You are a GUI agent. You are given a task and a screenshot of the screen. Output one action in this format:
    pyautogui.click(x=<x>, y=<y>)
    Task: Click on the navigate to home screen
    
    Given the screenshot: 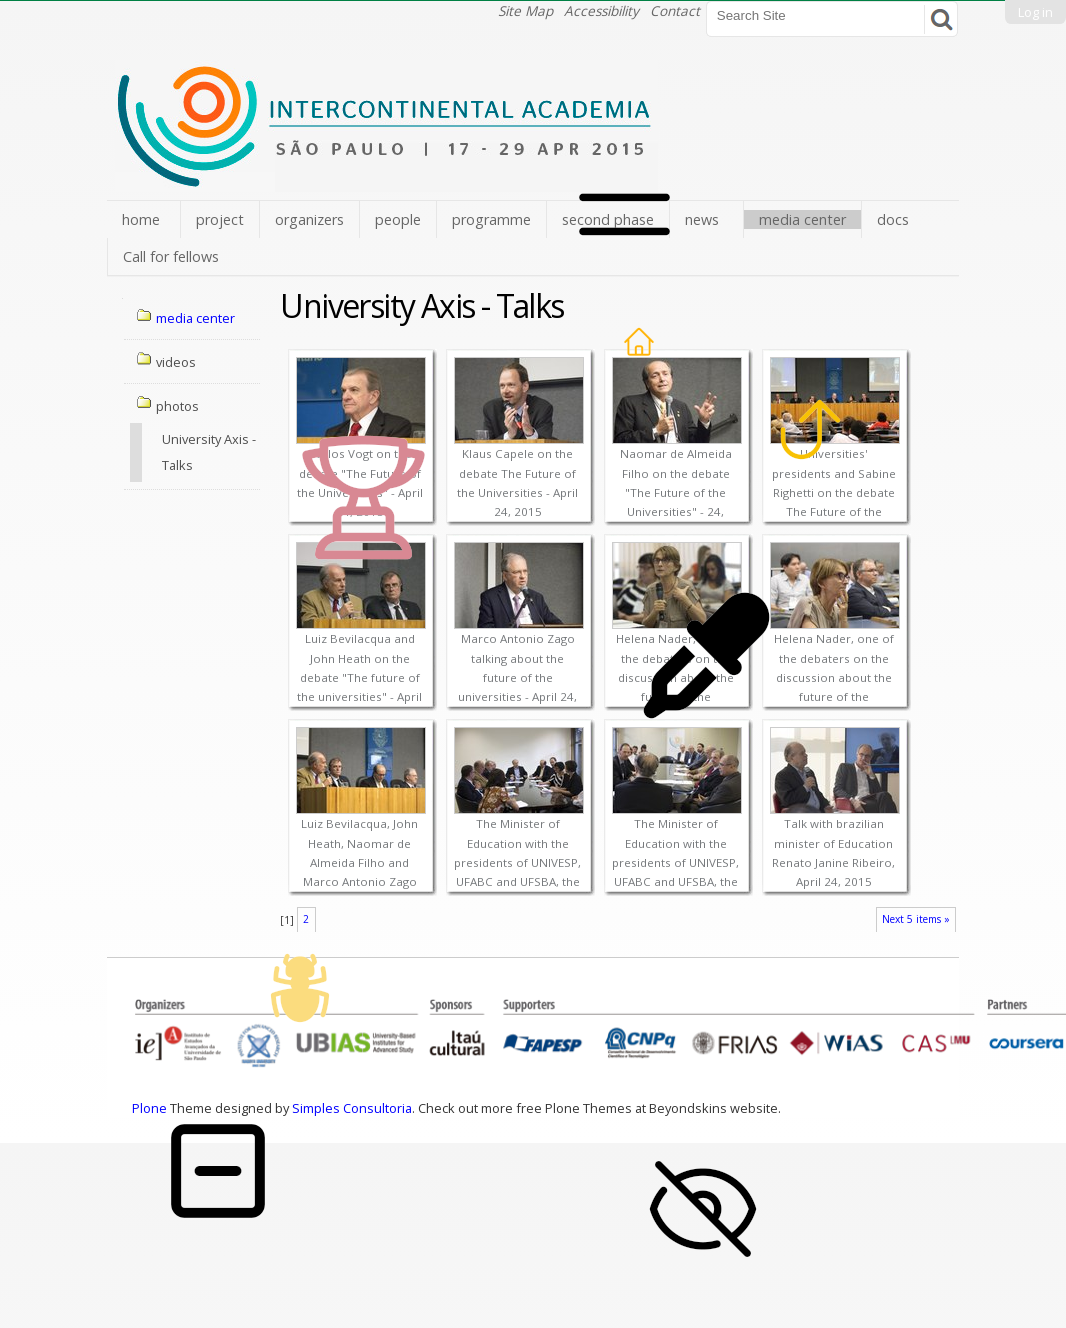 What is the action you would take?
    pyautogui.click(x=639, y=342)
    